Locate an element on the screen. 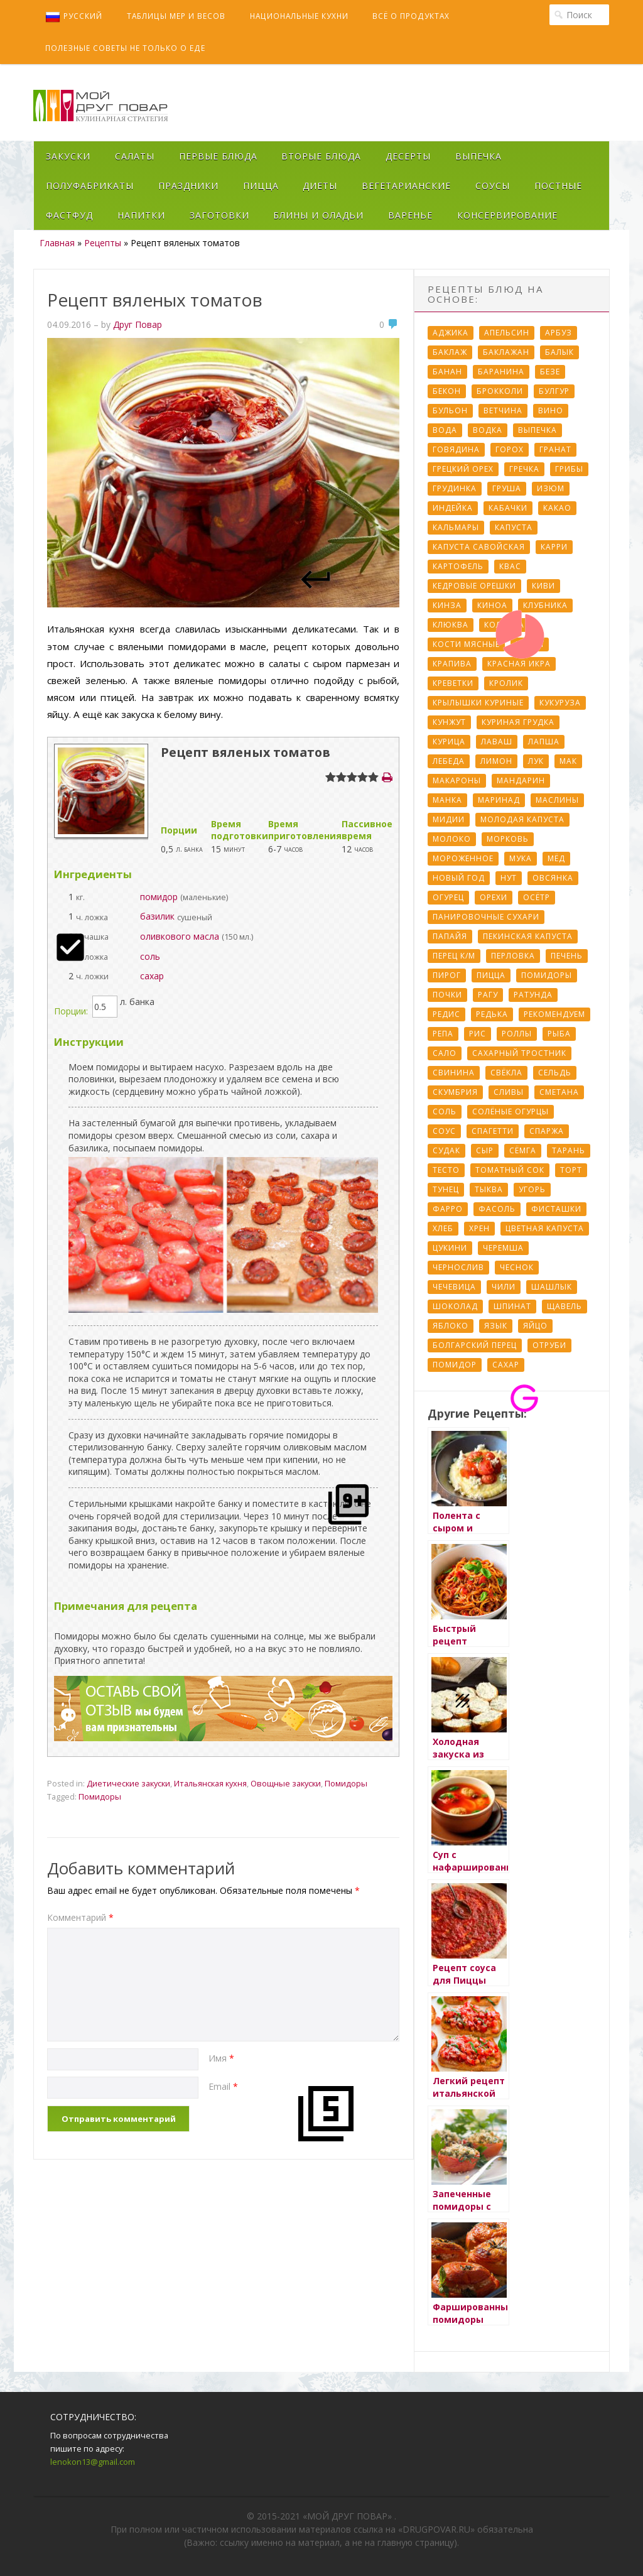  a selected or checked option is located at coordinates (70, 947).